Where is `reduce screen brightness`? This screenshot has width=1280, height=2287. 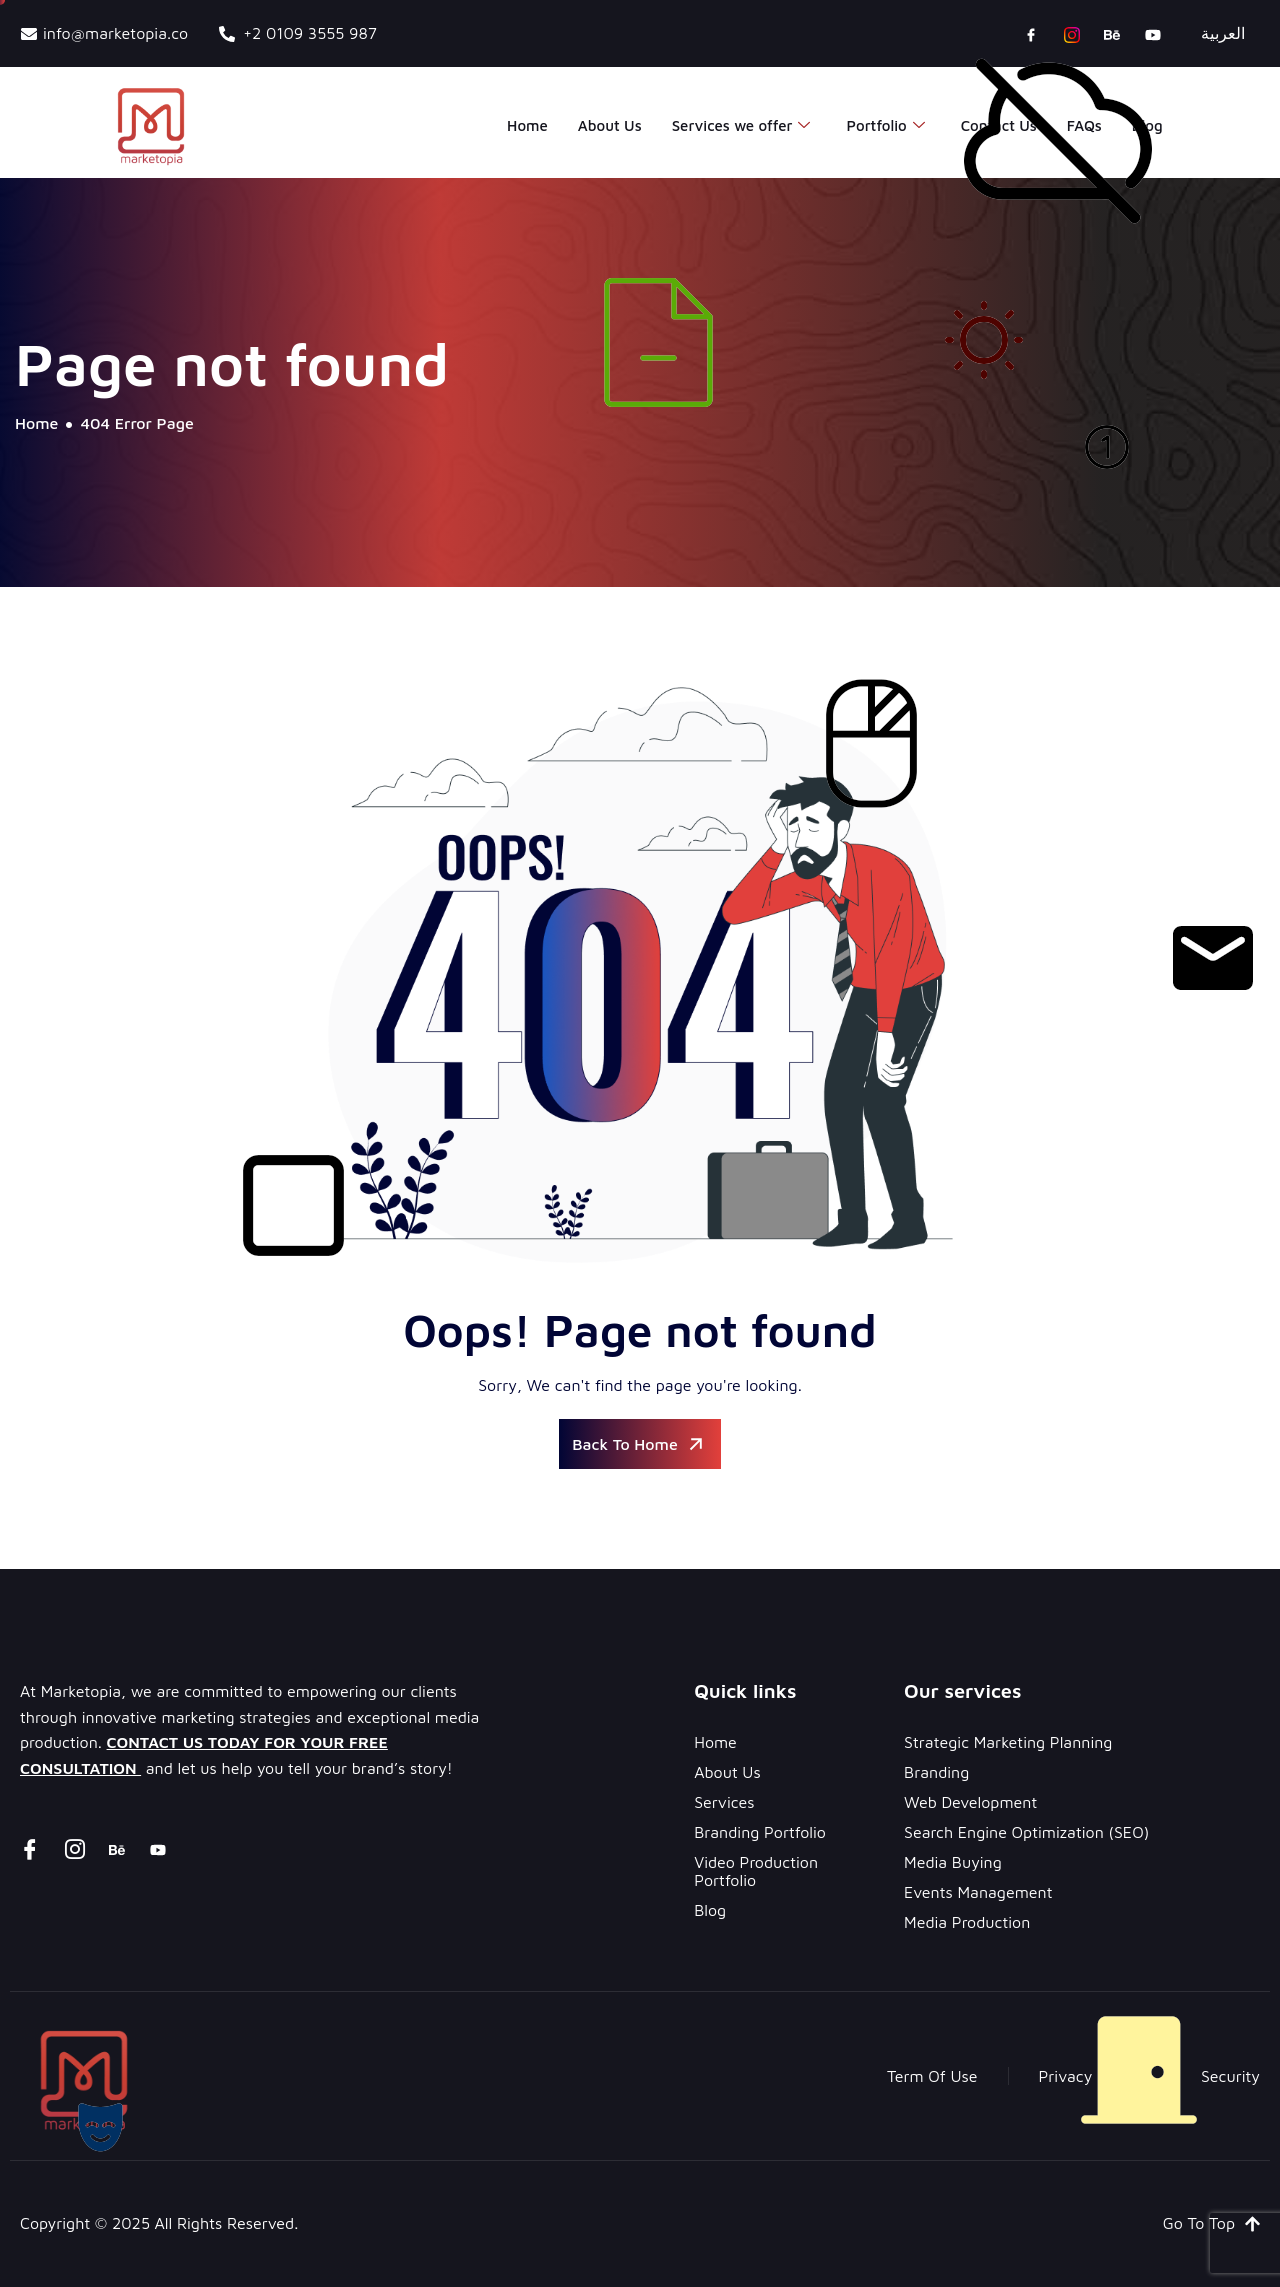
reduce screen brightness is located at coordinates (984, 340).